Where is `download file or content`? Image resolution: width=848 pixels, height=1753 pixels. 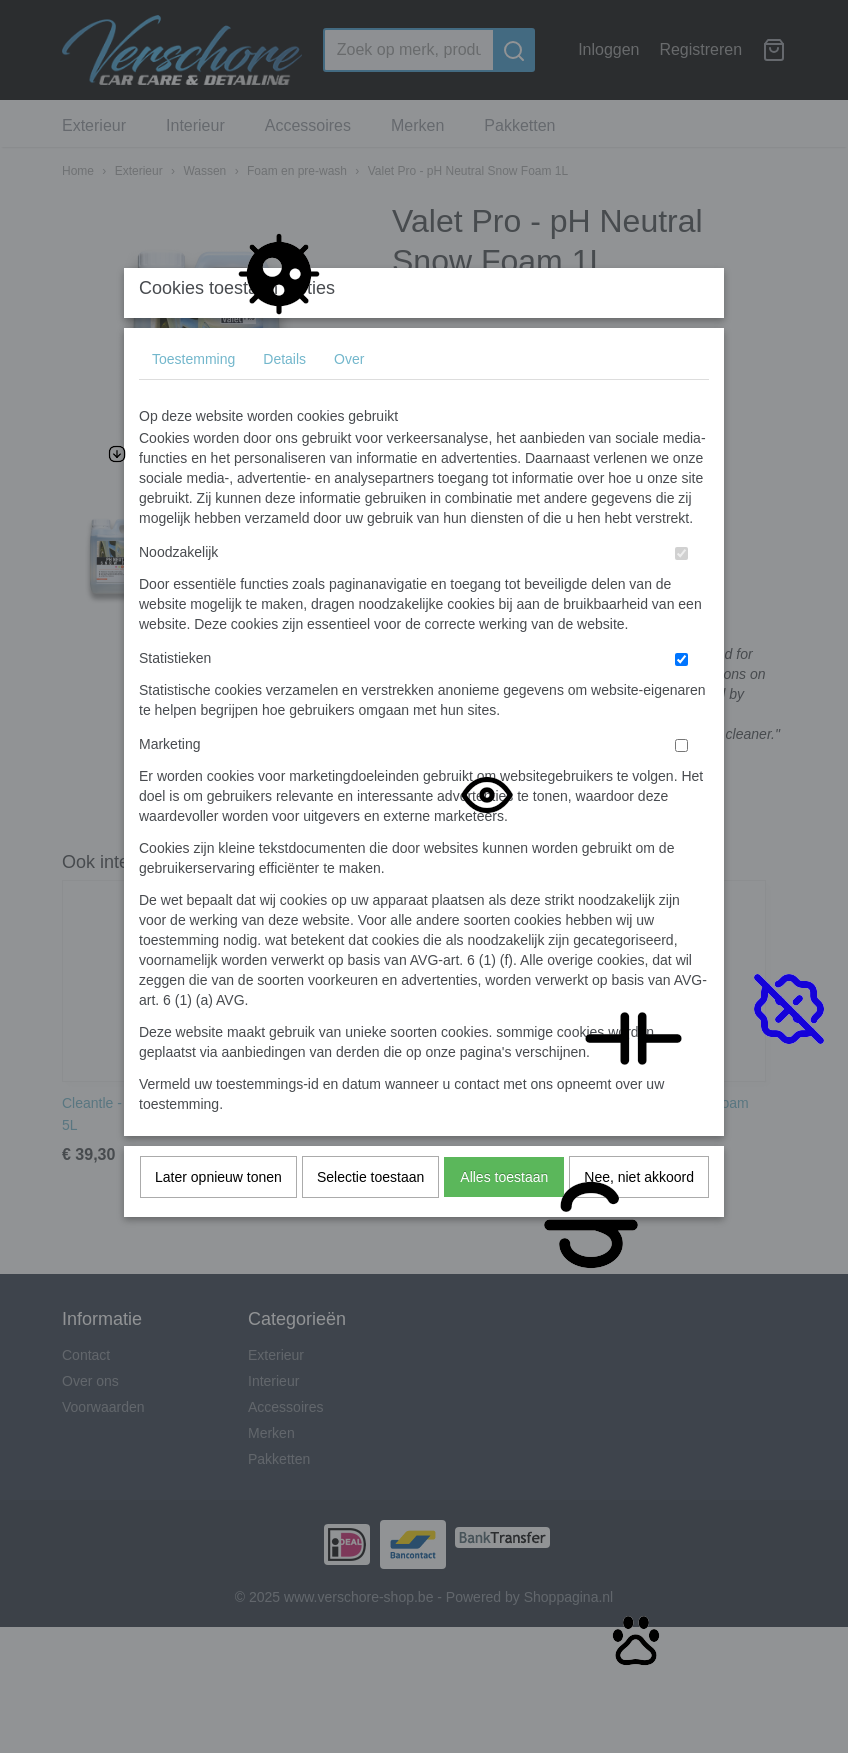
download file or content is located at coordinates (117, 454).